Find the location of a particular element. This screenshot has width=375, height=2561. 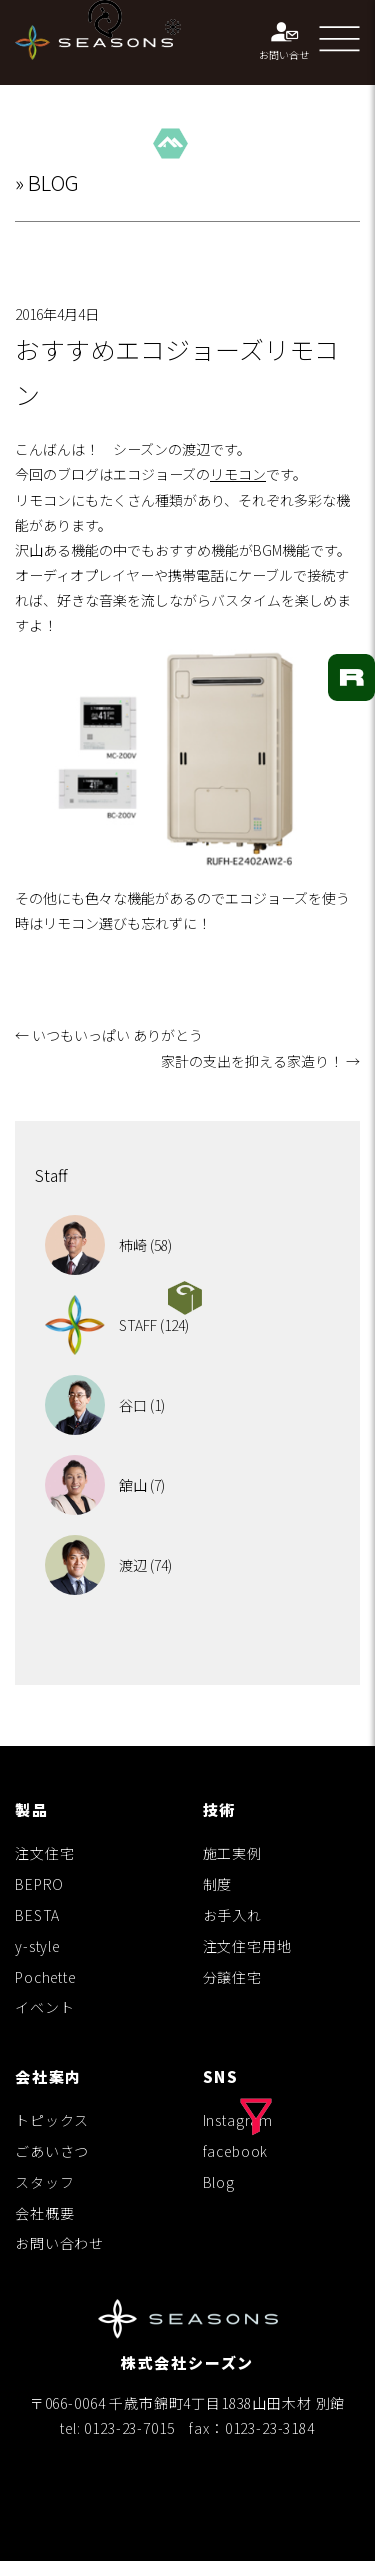

Alpine Linux operating system logo is located at coordinates (170, 143).